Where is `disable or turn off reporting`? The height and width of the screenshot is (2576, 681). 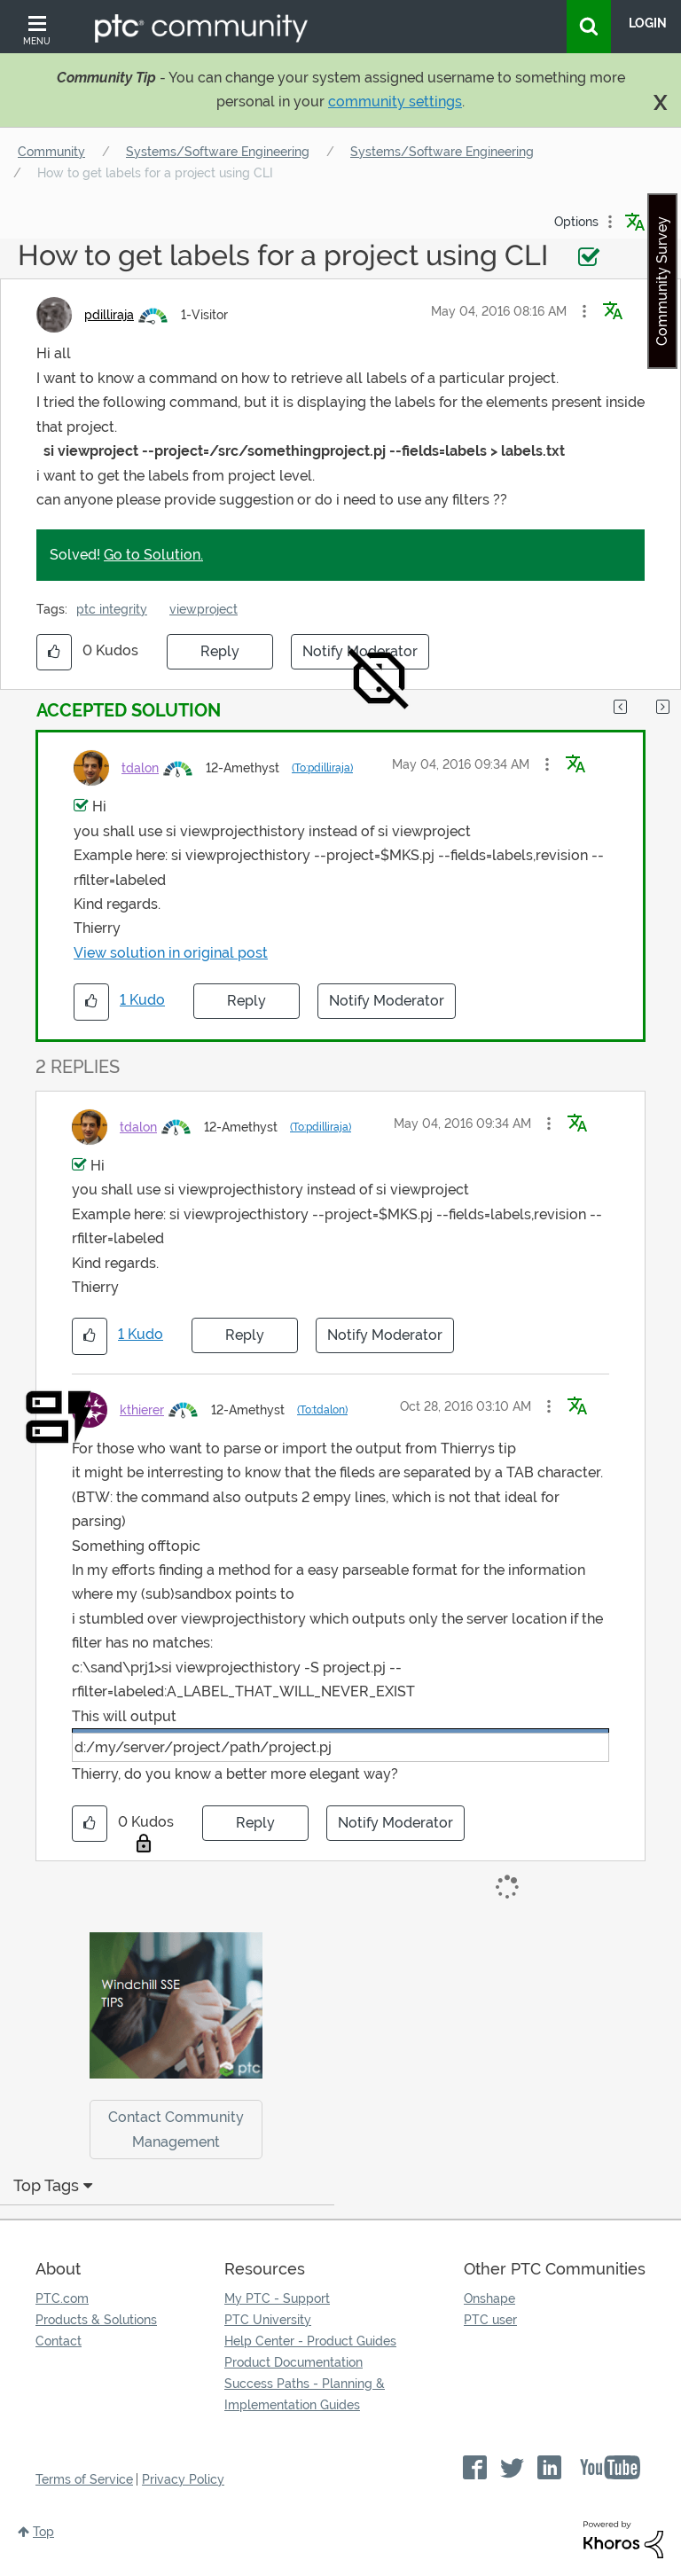 disable or turn off reporting is located at coordinates (379, 677).